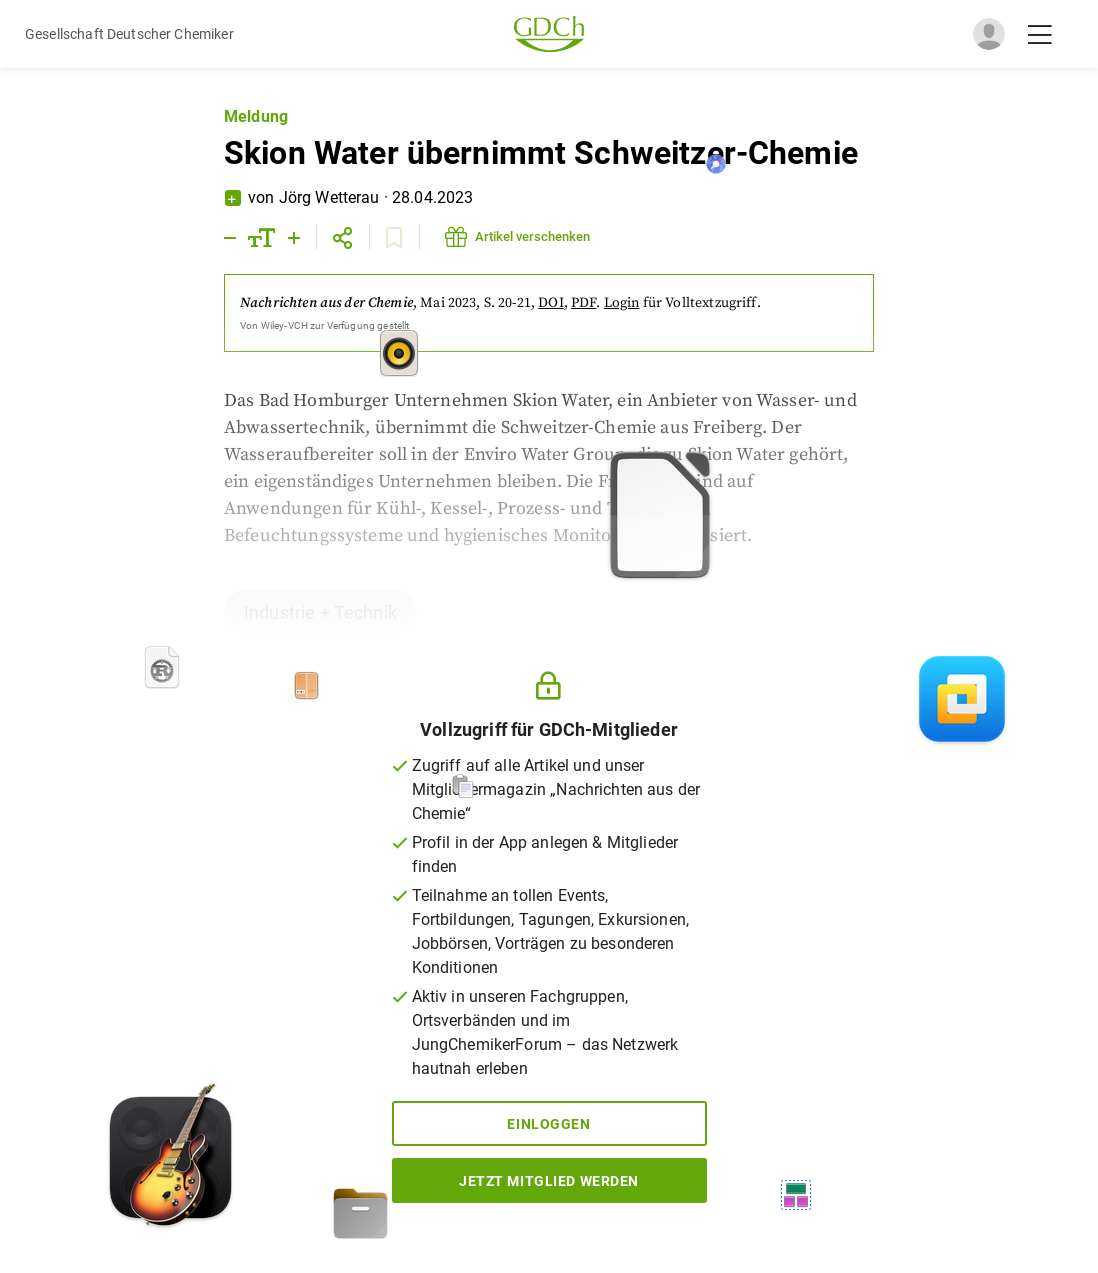 The width and height of the screenshot is (1098, 1273). What do you see at coordinates (170, 1157) in the screenshot?
I see `open GarageBand to create or edit music` at bounding box center [170, 1157].